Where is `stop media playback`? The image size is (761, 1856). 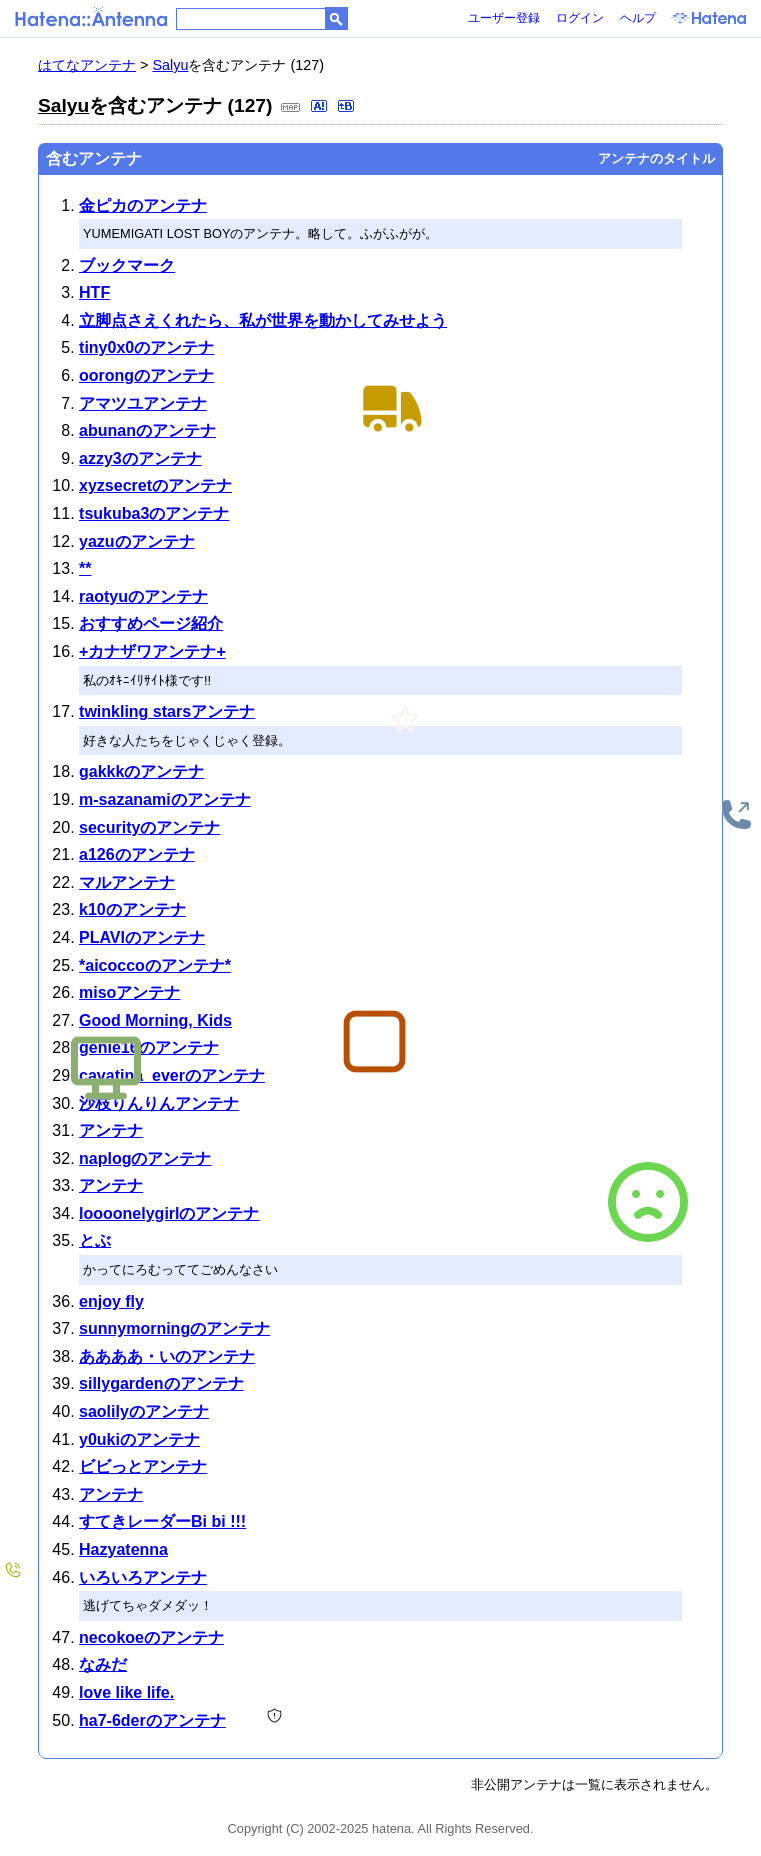
stop media playback is located at coordinates (374, 1041).